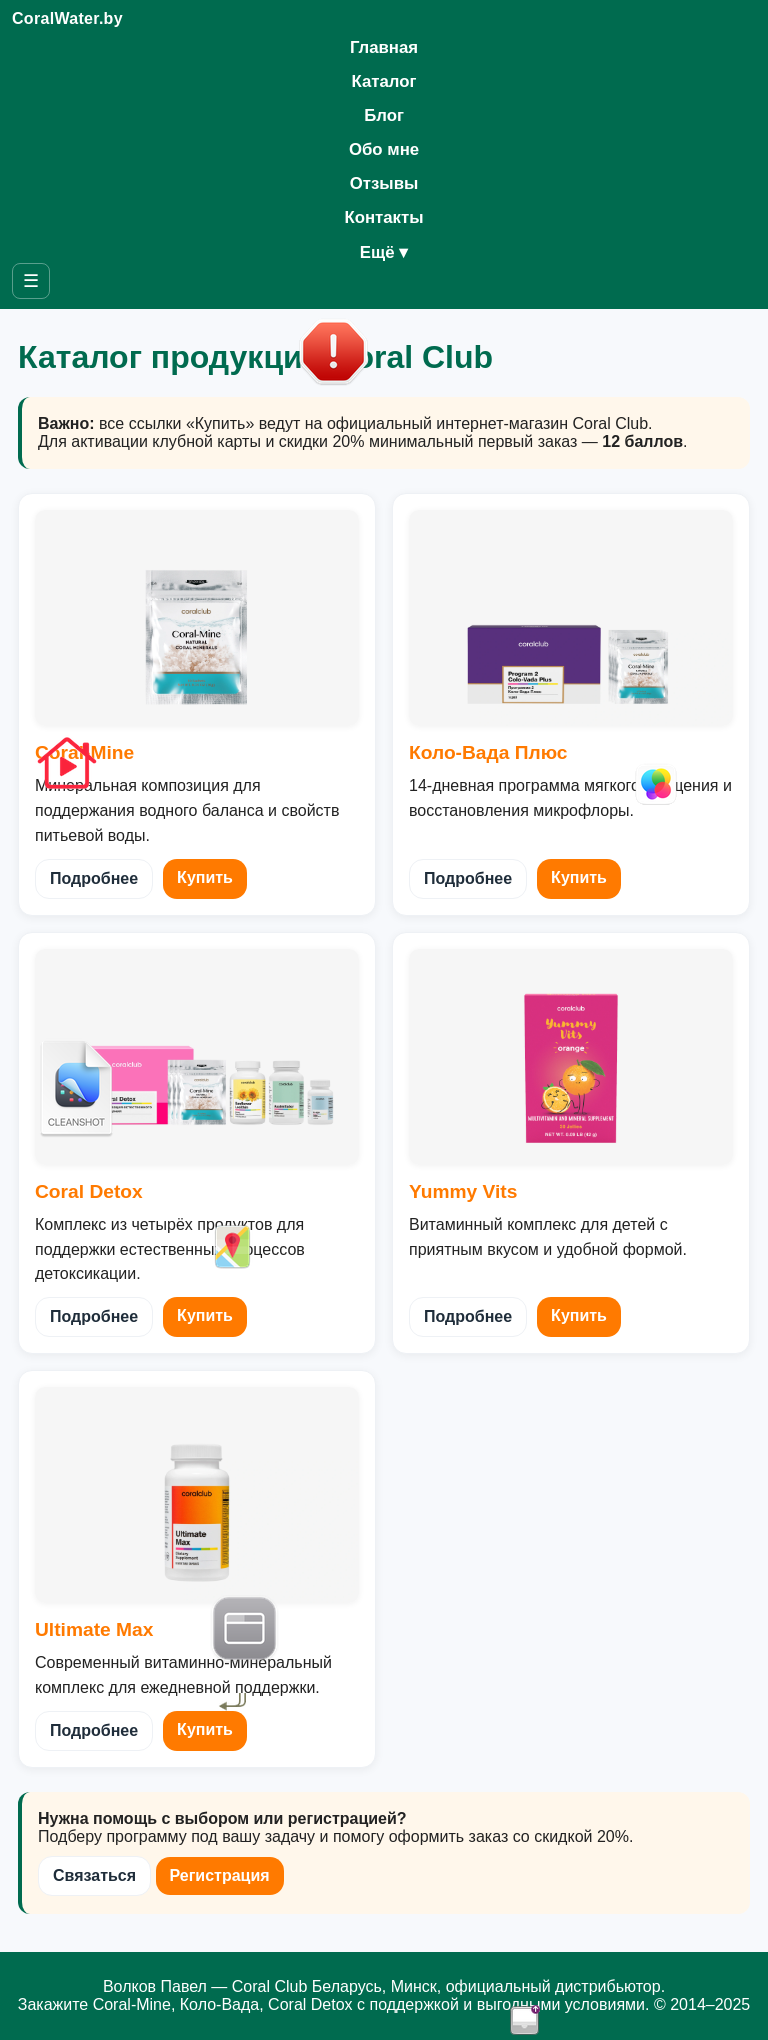 This screenshot has width=768, height=2040. What do you see at coordinates (232, 1246) in the screenshot?
I see `a gpx file containing gps route or track data` at bounding box center [232, 1246].